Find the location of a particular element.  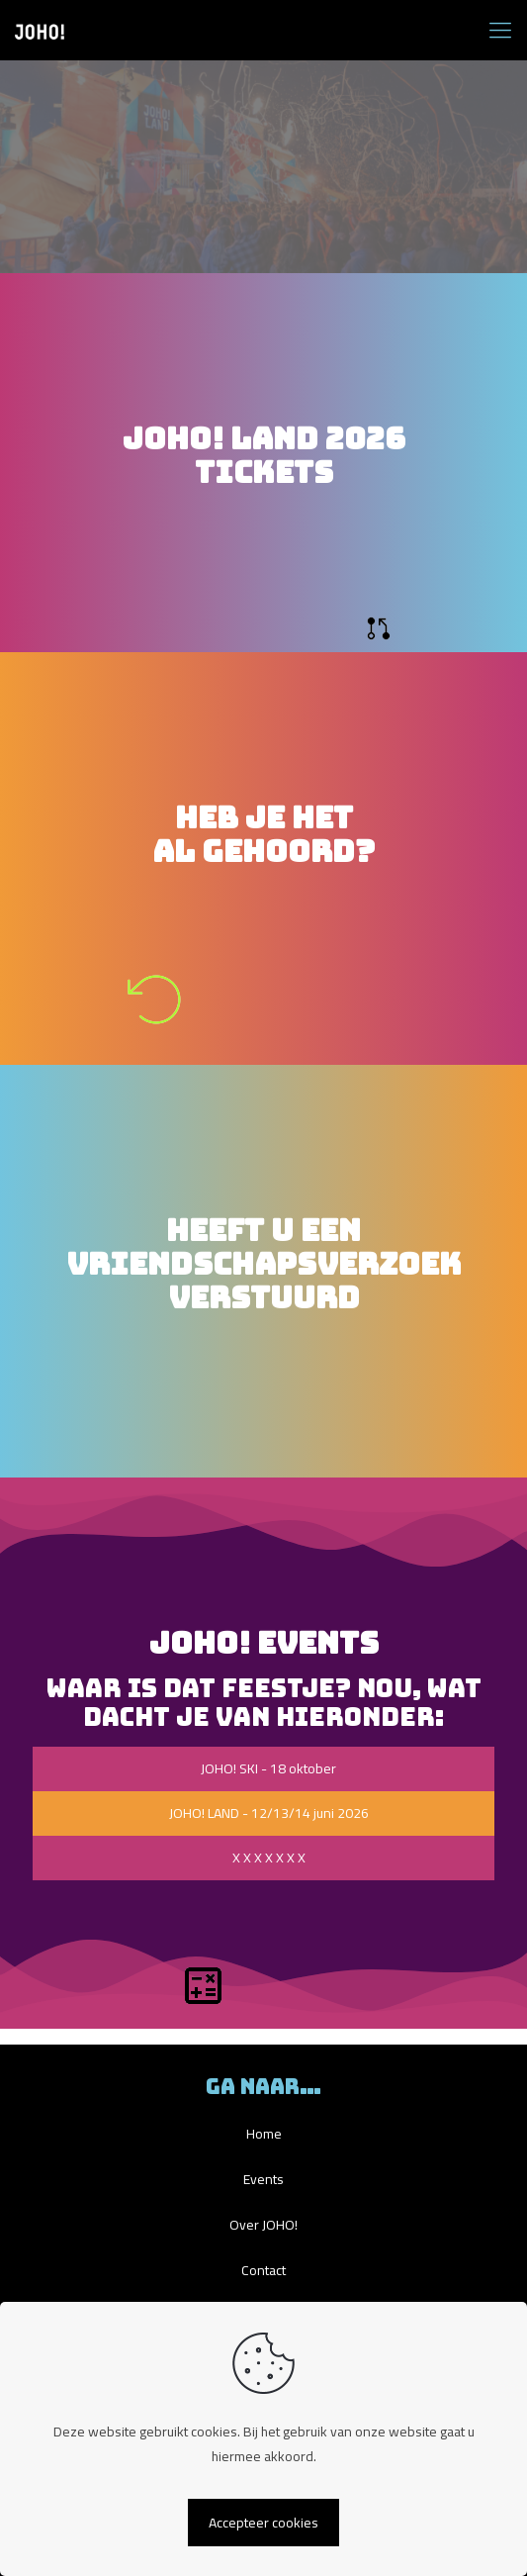

undo last action is located at coordinates (156, 1000).